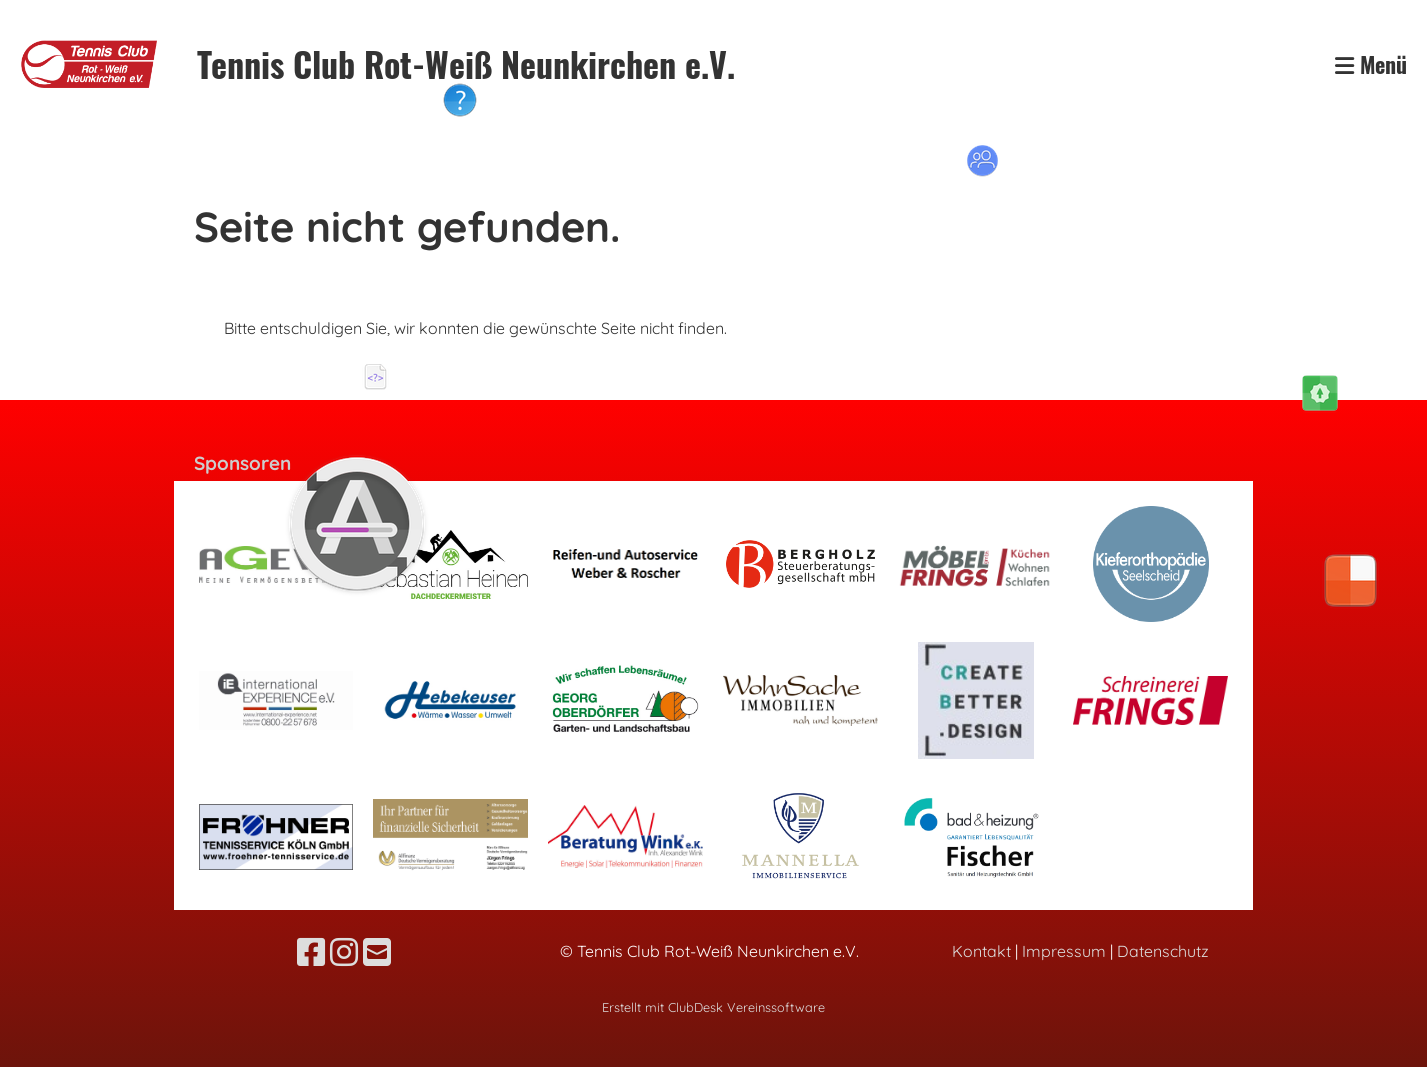 The width and height of the screenshot is (1427, 1067). I want to click on check for operating system updates, so click(1320, 393).